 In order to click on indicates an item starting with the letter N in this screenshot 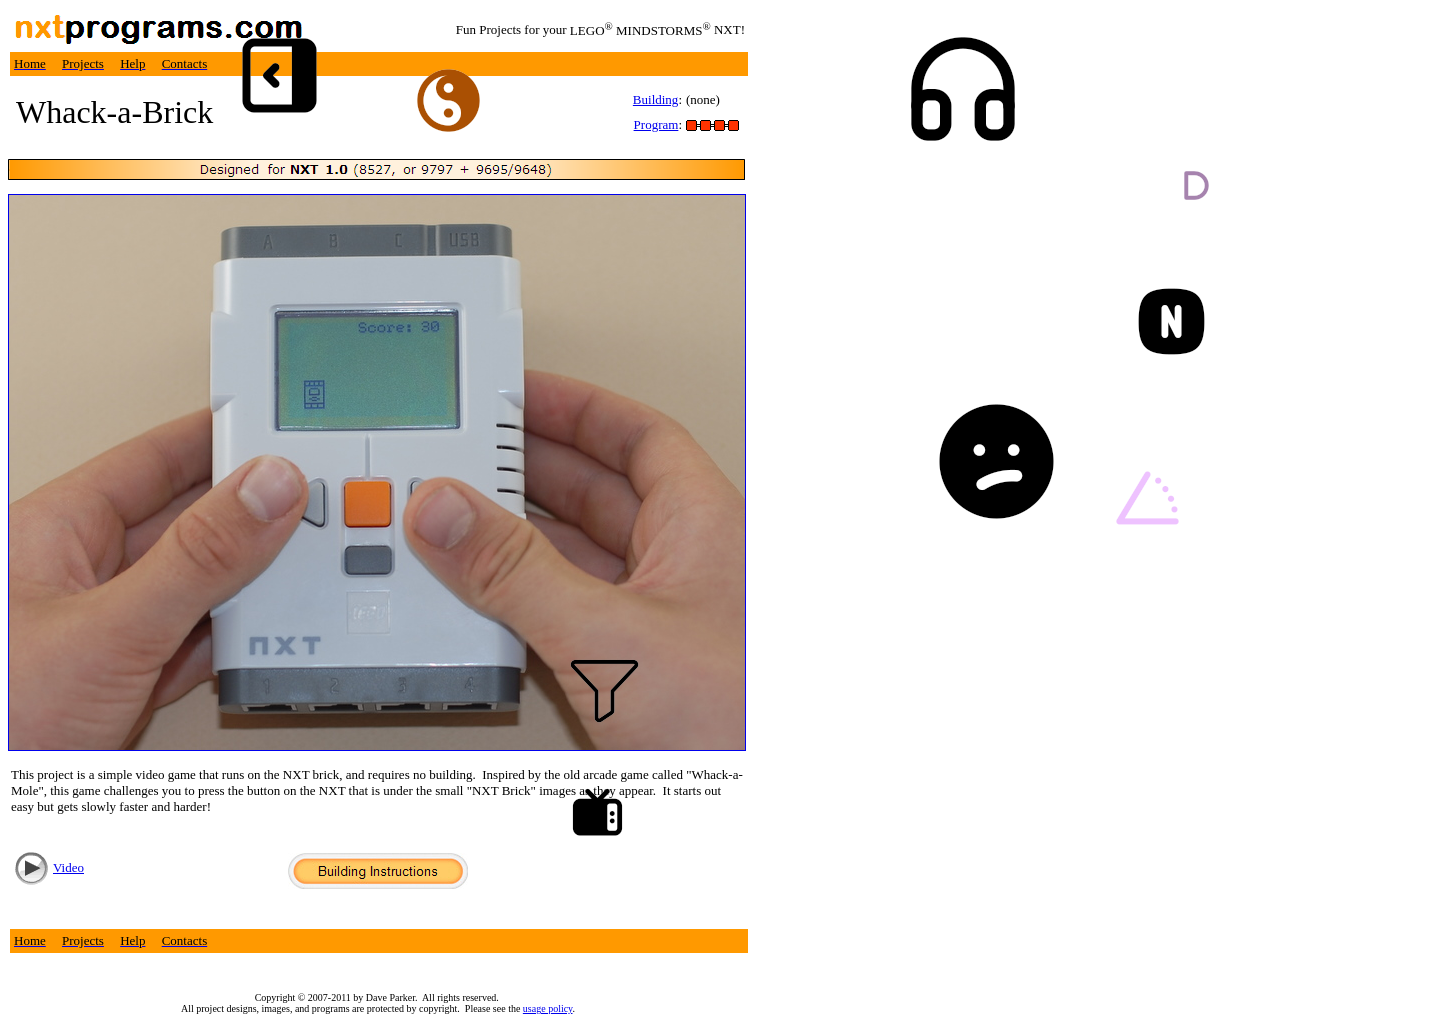, I will do `click(1171, 321)`.